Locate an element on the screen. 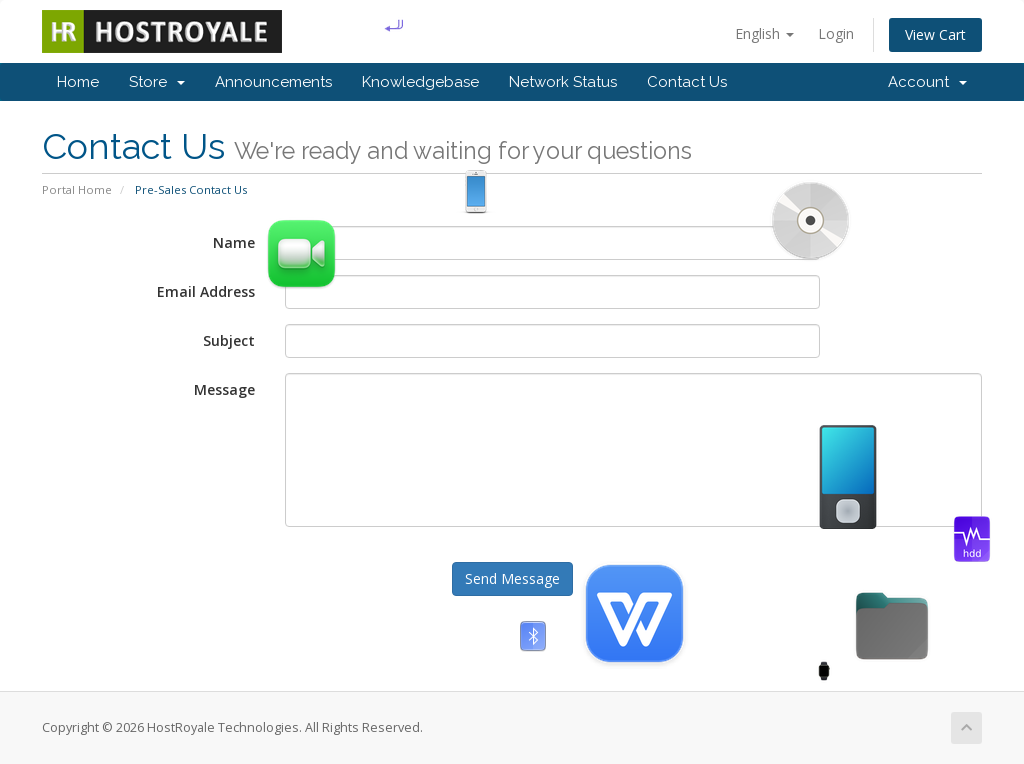 The width and height of the screenshot is (1024, 764). open folder to view contents is located at coordinates (892, 626).